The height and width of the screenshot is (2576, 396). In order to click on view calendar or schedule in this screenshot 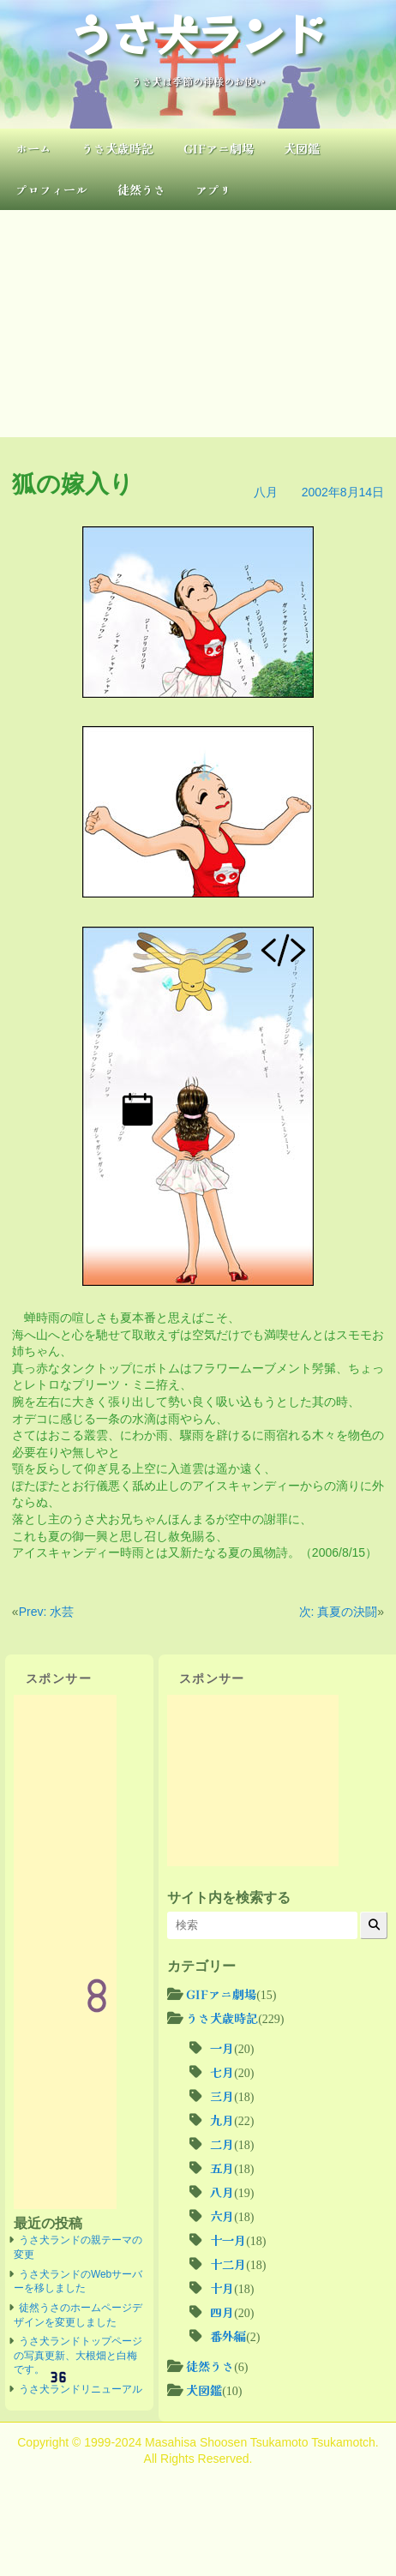, I will do `click(137, 1110)`.